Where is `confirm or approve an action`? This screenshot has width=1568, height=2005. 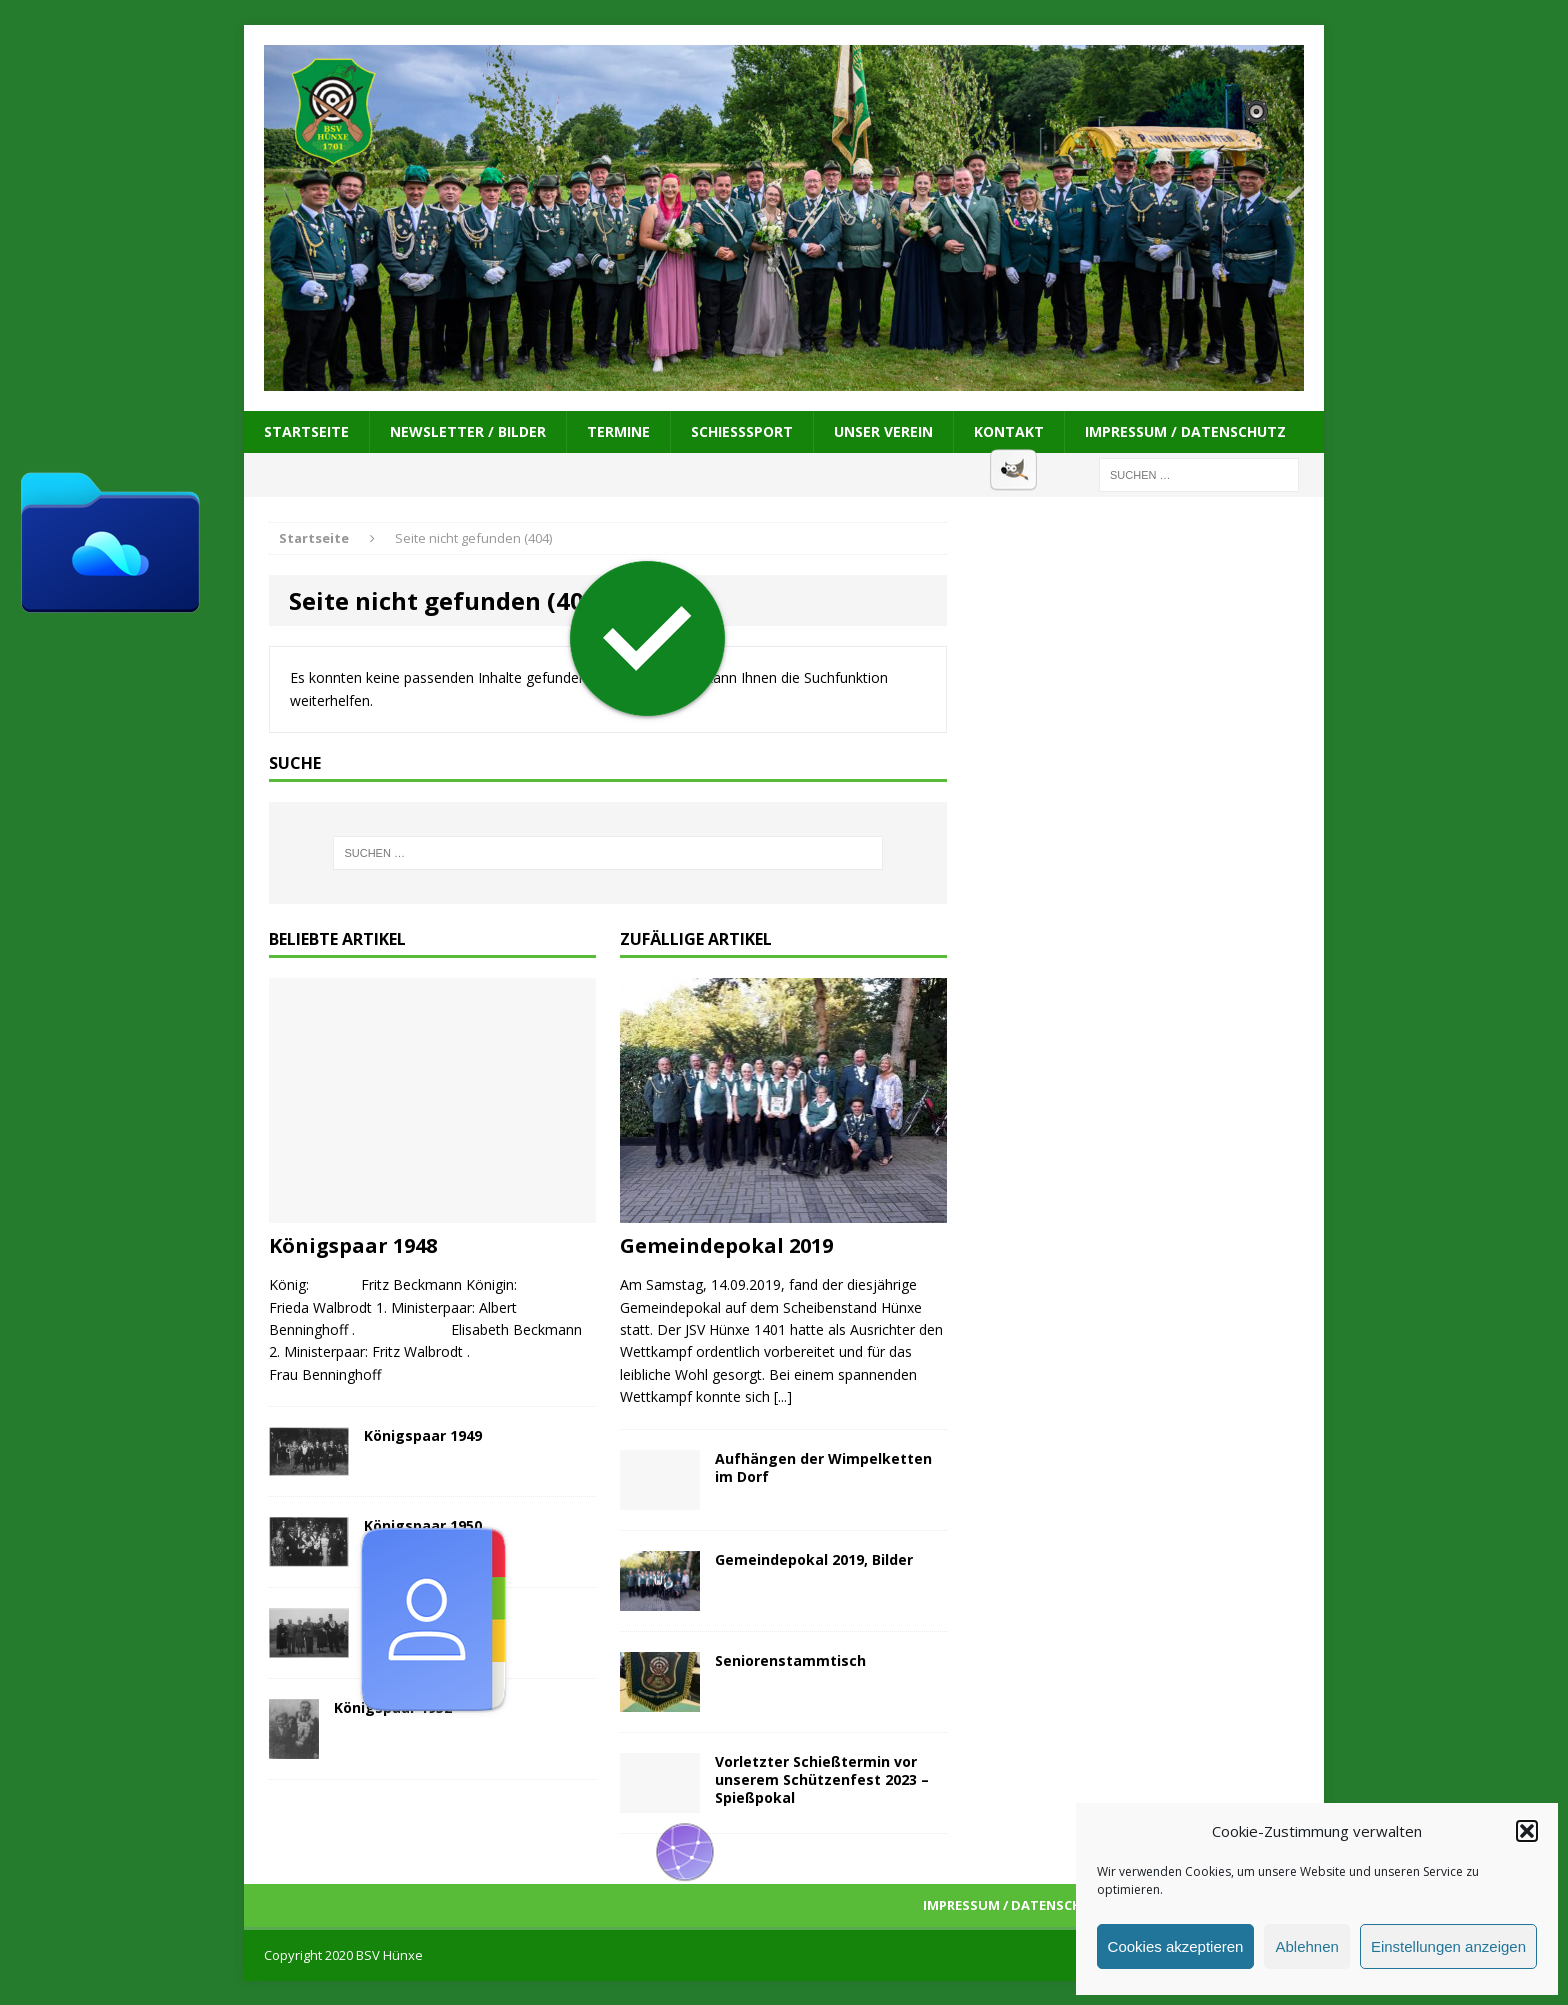
confirm or approve an action is located at coordinates (647, 638).